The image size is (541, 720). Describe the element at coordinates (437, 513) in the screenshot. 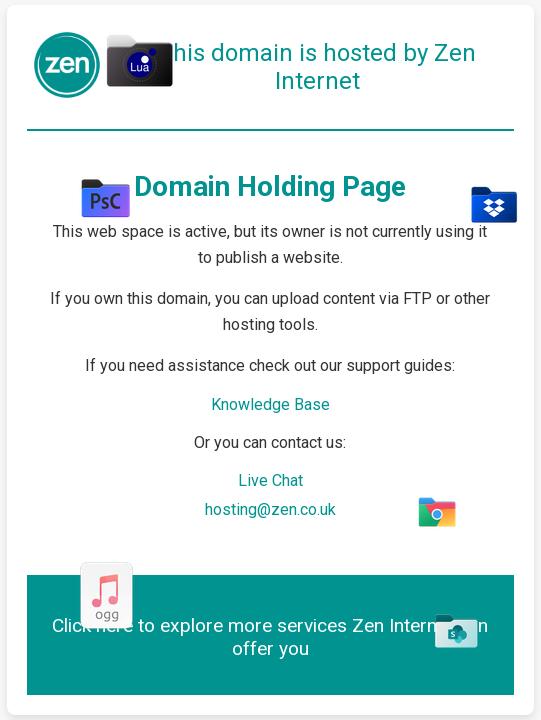

I see `open folder containing google chrome files` at that location.